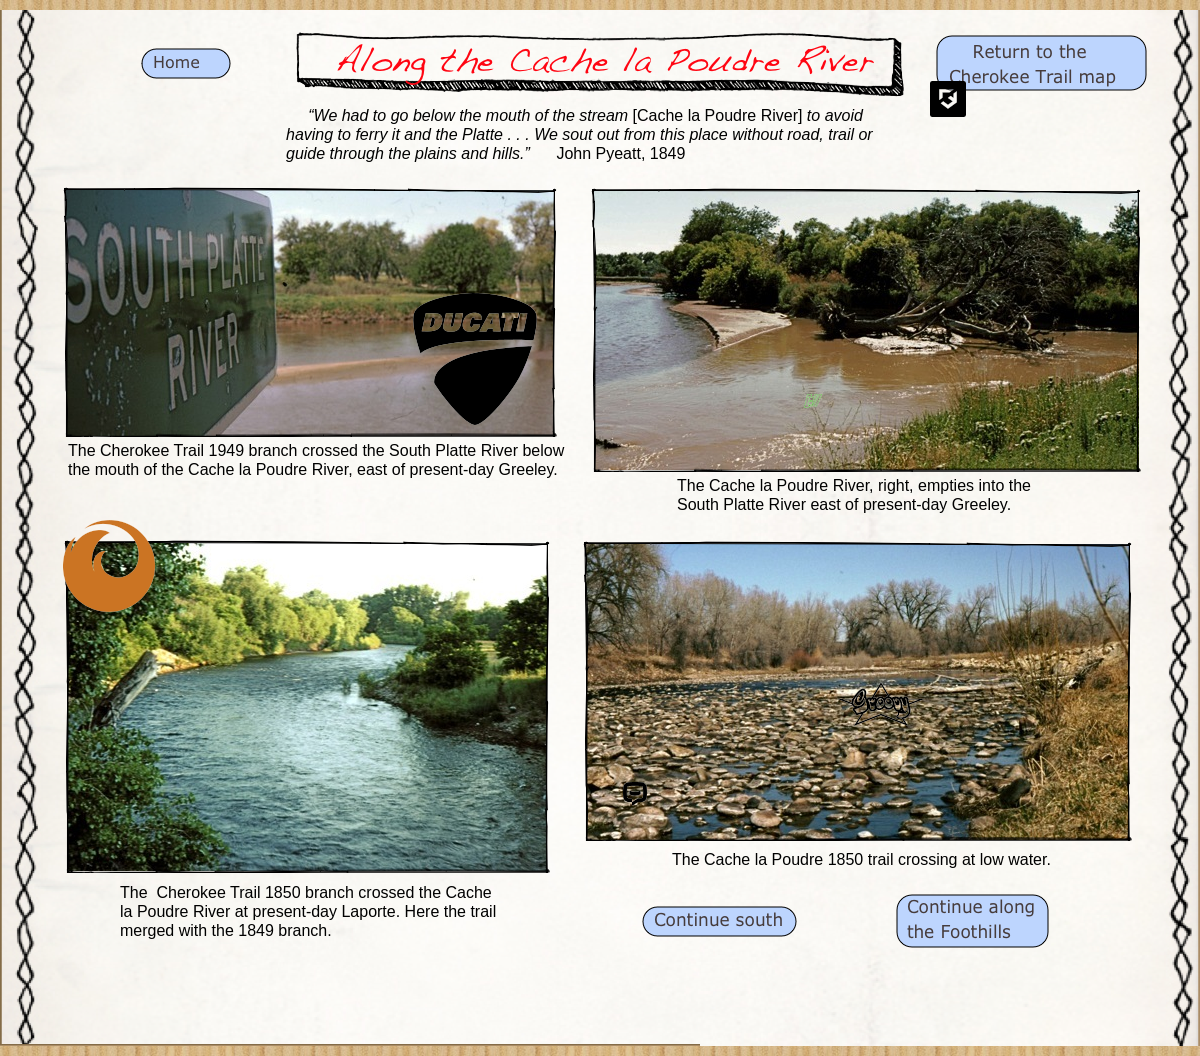 This screenshot has height=1056, width=1200. I want to click on apache groovy programming language logo, so click(881, 704).